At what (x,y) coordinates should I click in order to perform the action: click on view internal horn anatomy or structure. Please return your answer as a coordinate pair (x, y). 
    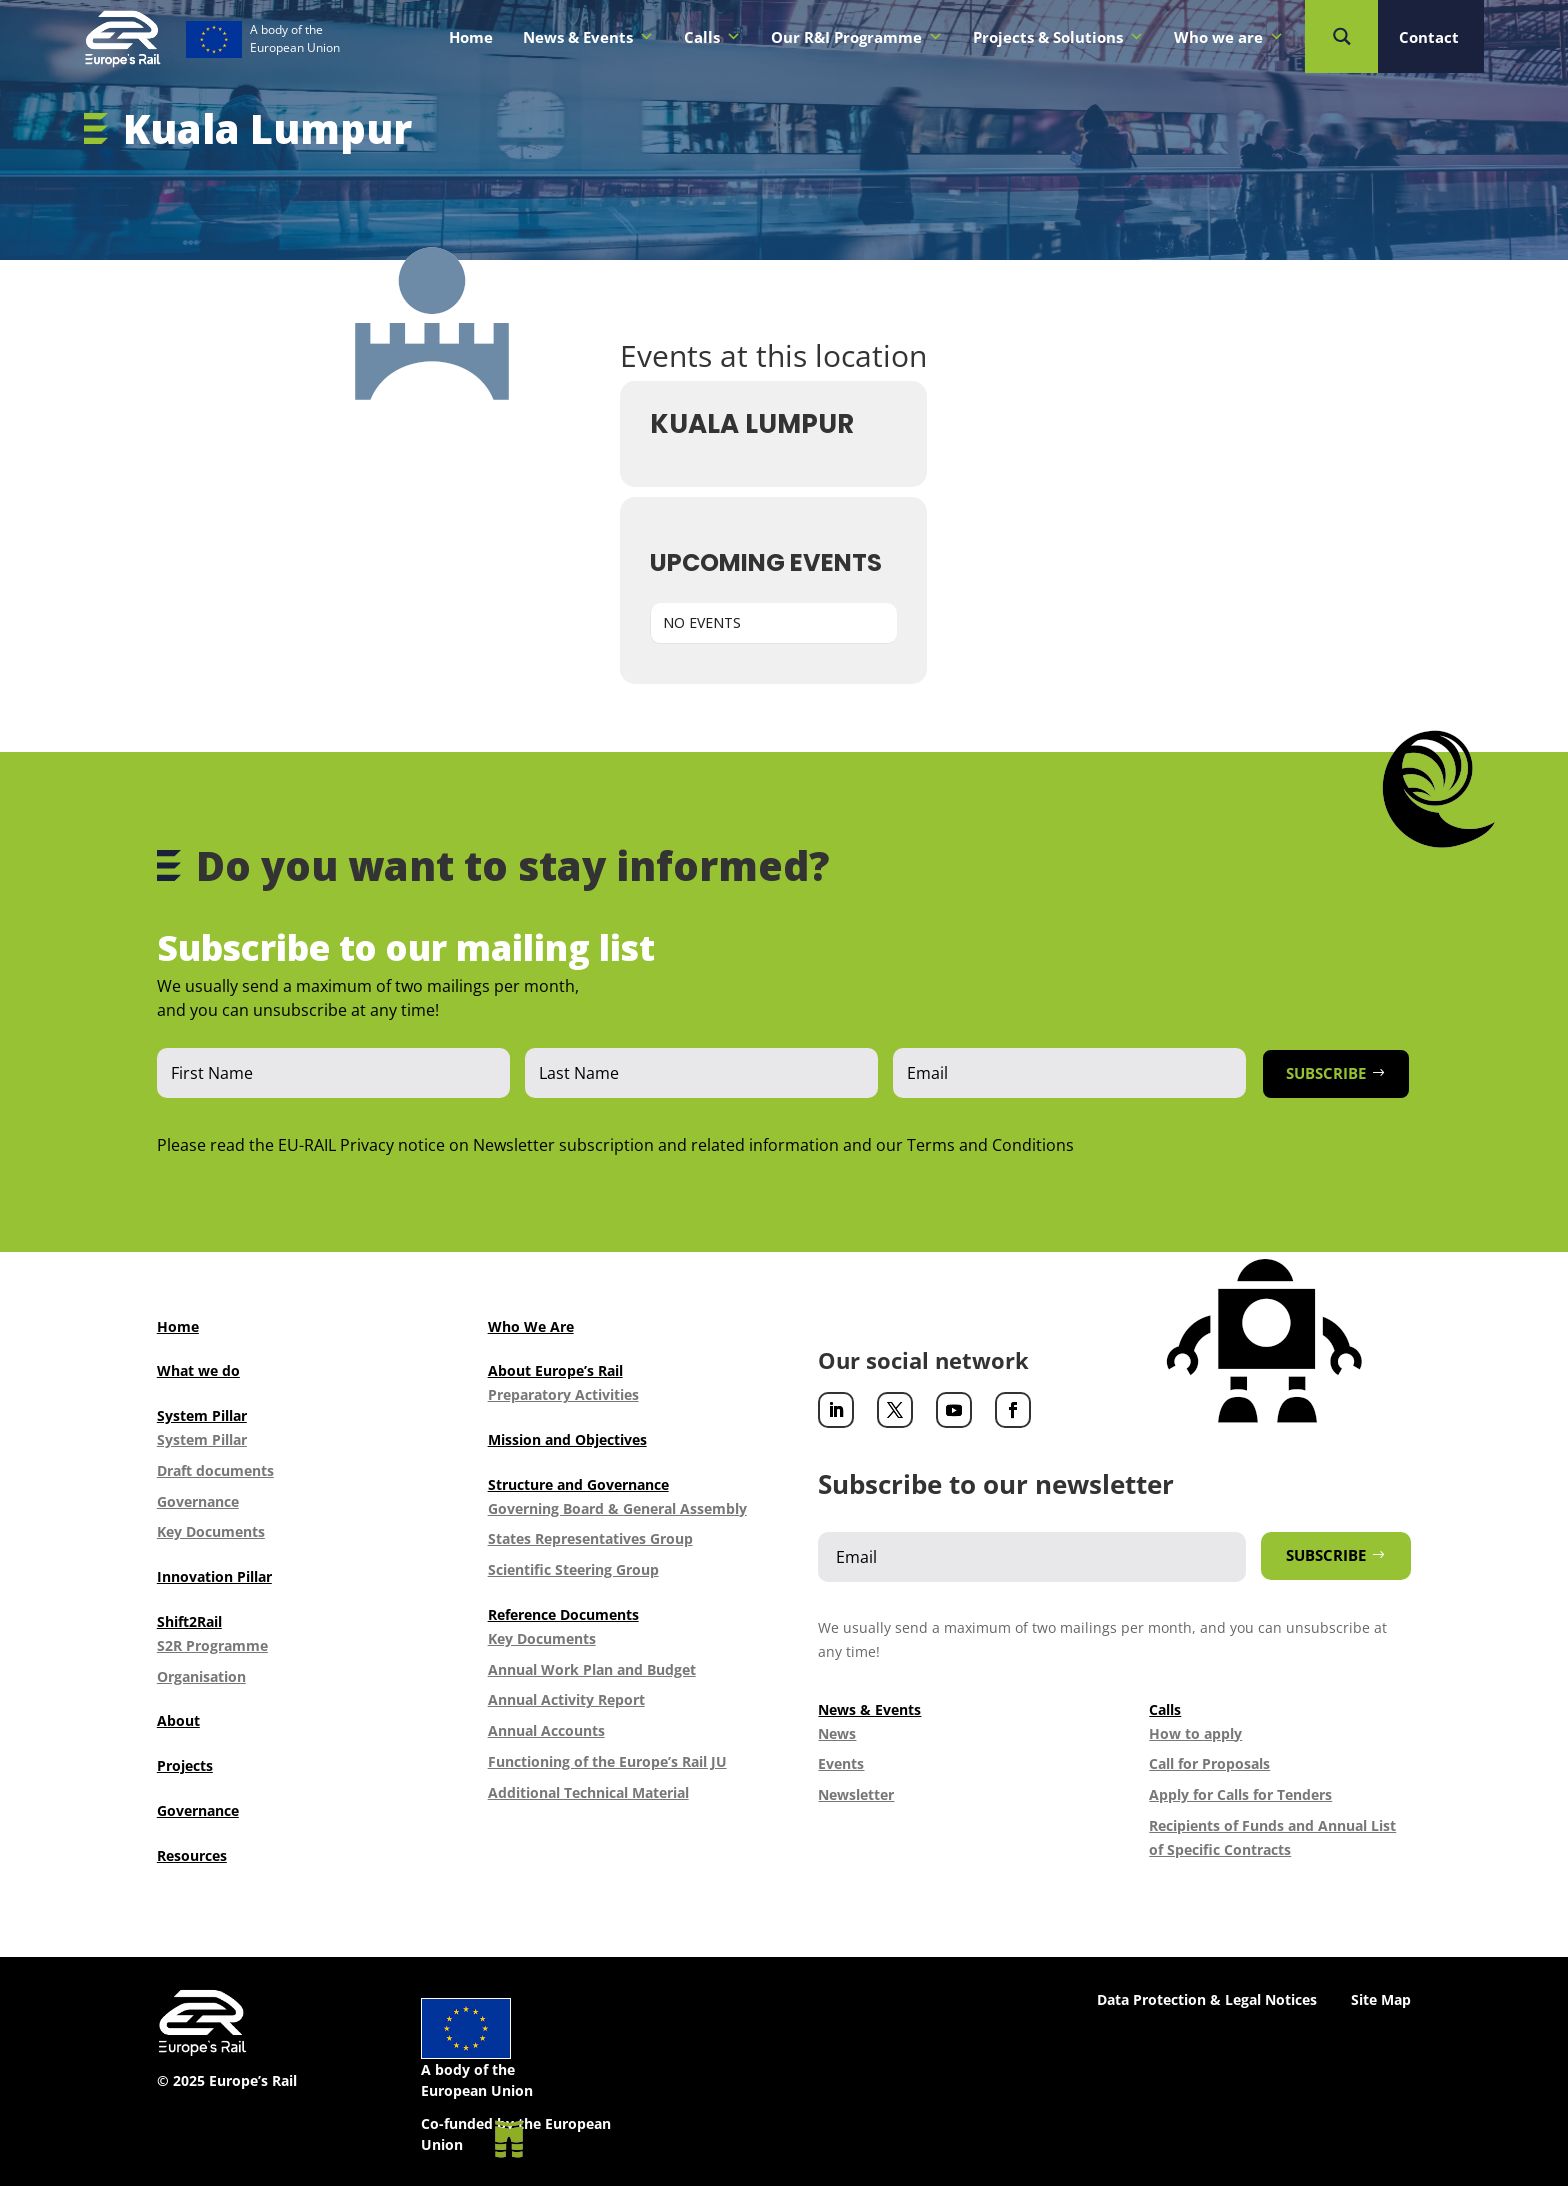
    Looking at the image, I should click on (1437, 789).